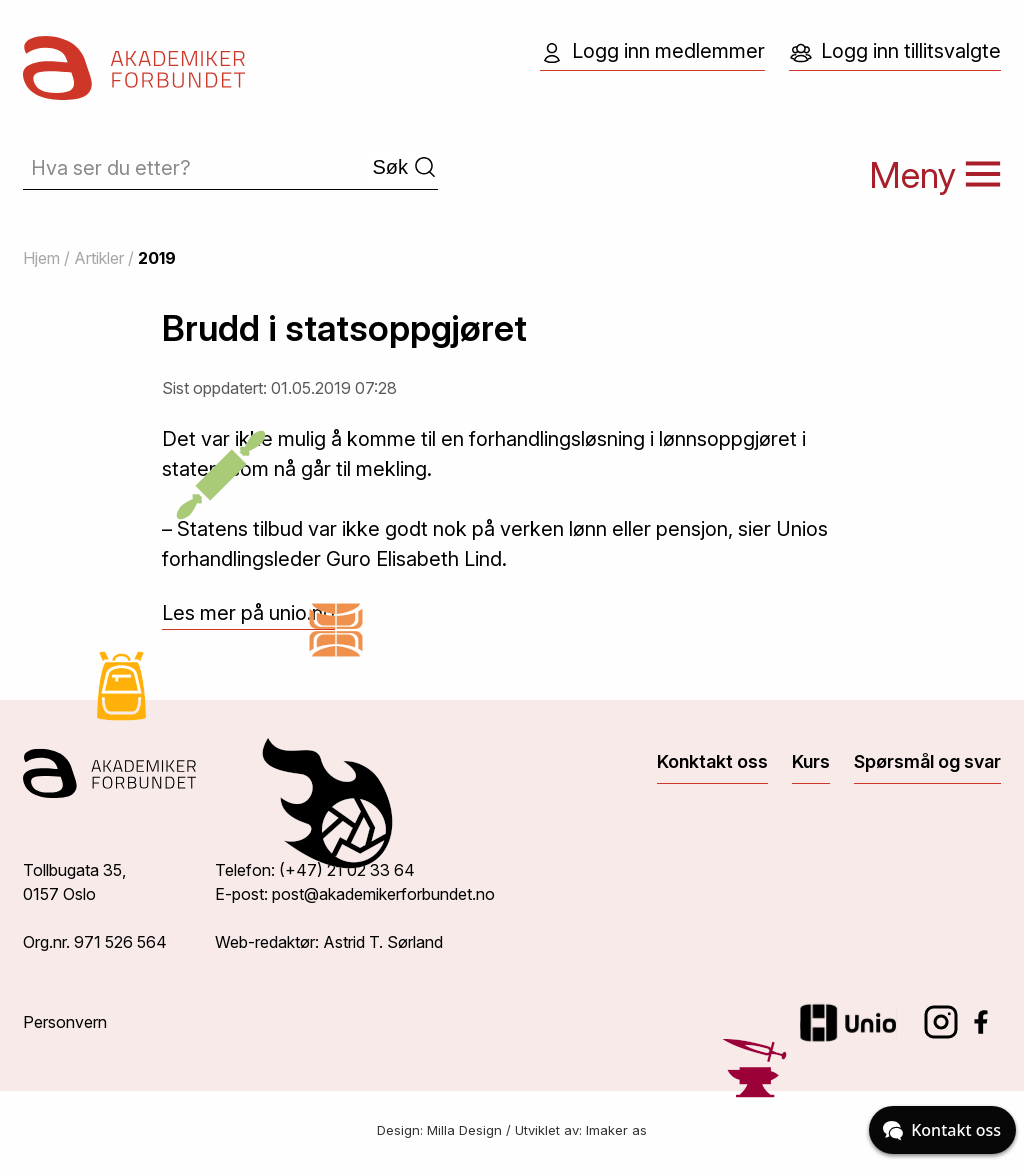 The image size is (1024, 1170). I want to click on access the weapon crafting menu, so click(754, 1065).